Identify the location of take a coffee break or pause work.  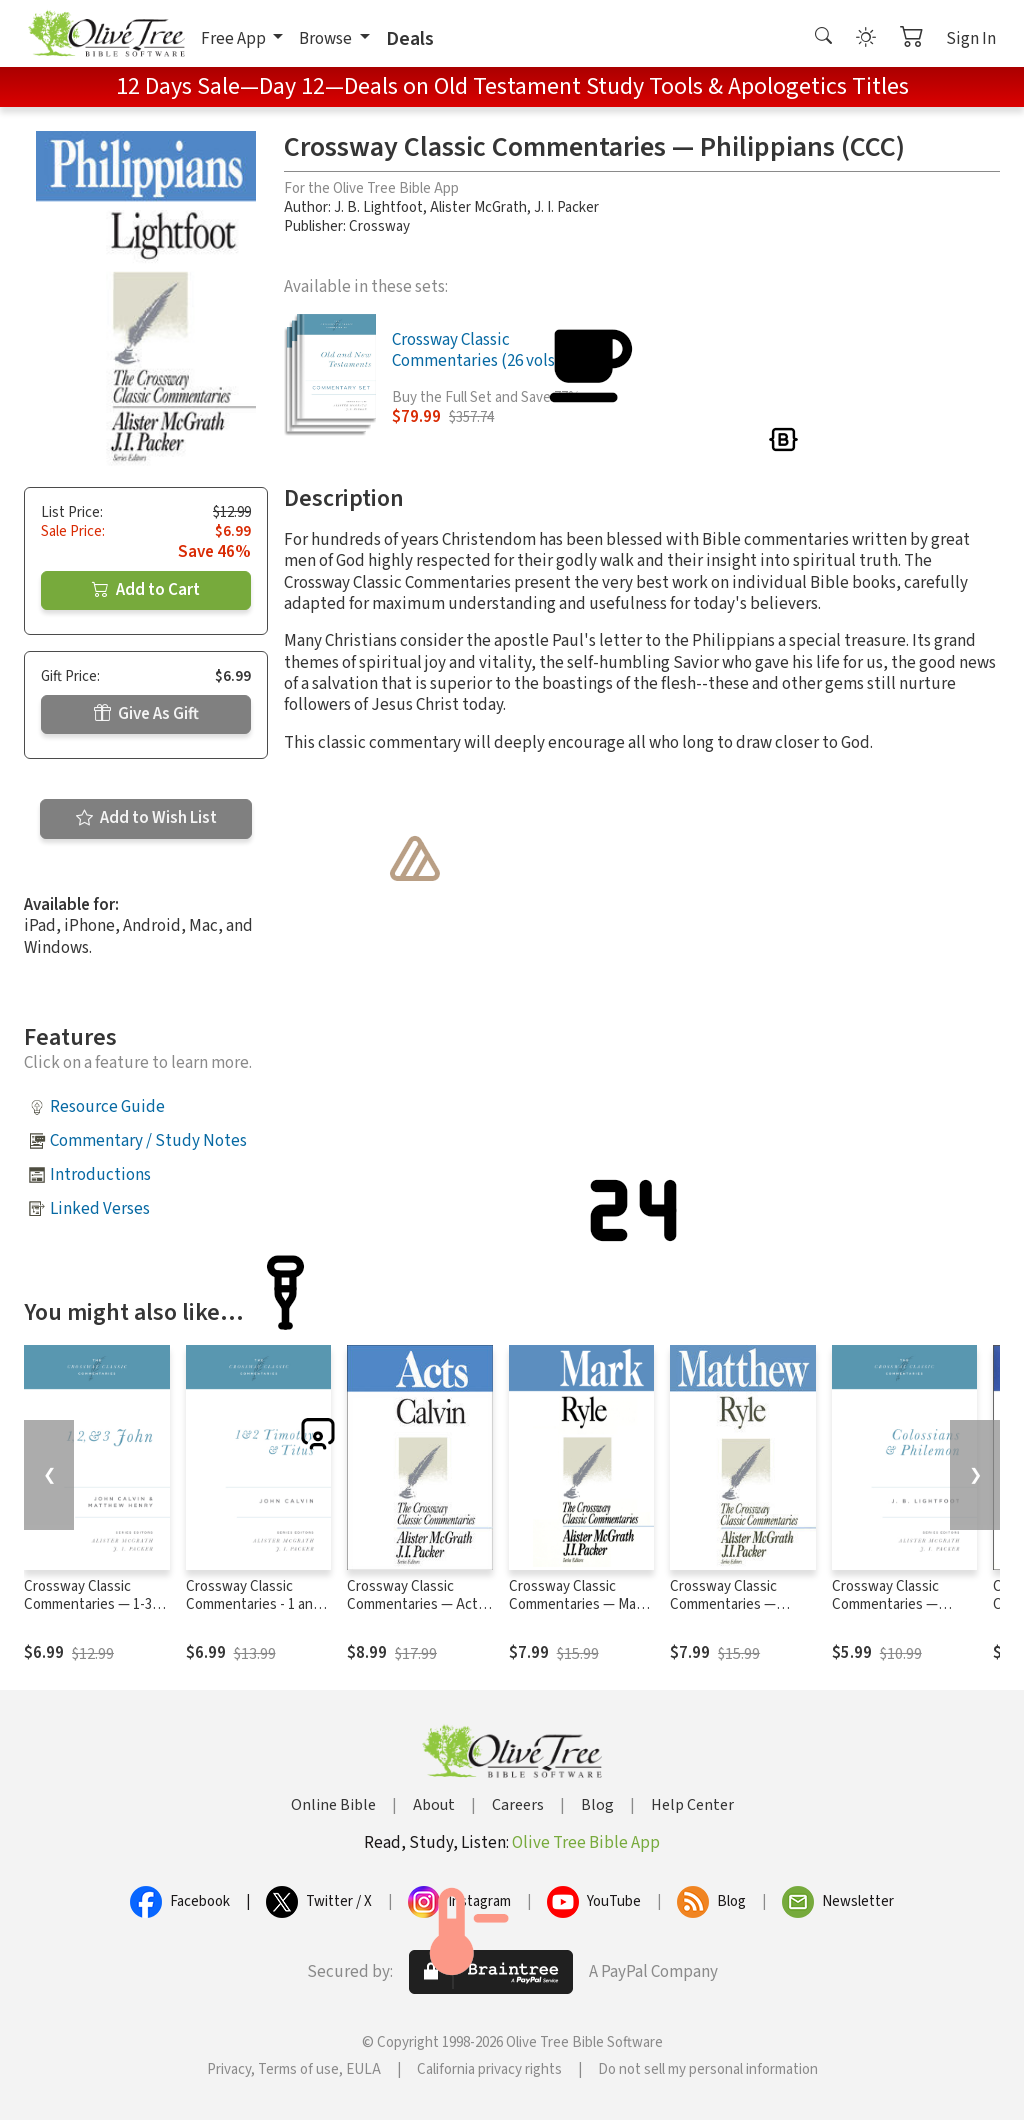
(588, 363).